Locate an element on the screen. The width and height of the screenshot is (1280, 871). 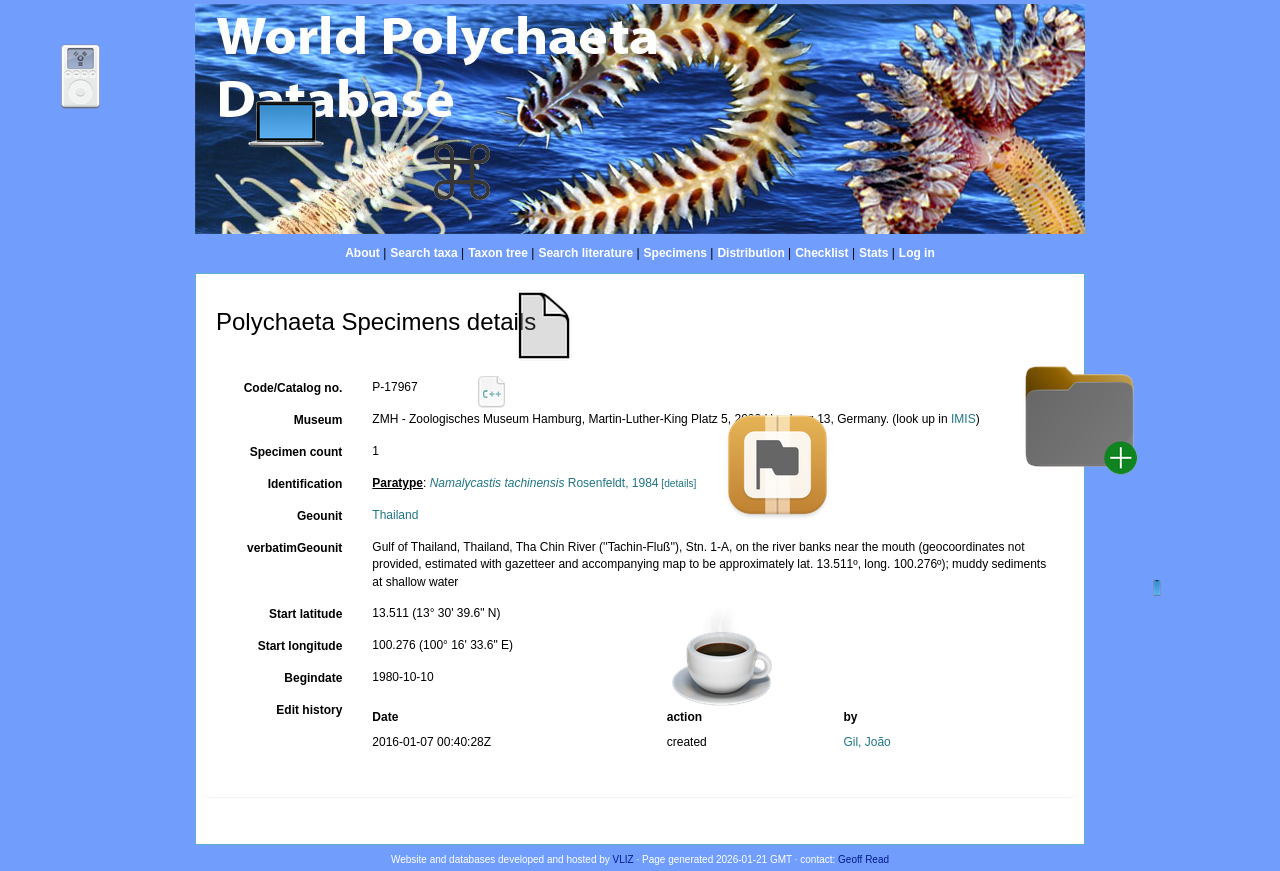
represents this macbook pro device in system settings is located at coordinates (286, 119).